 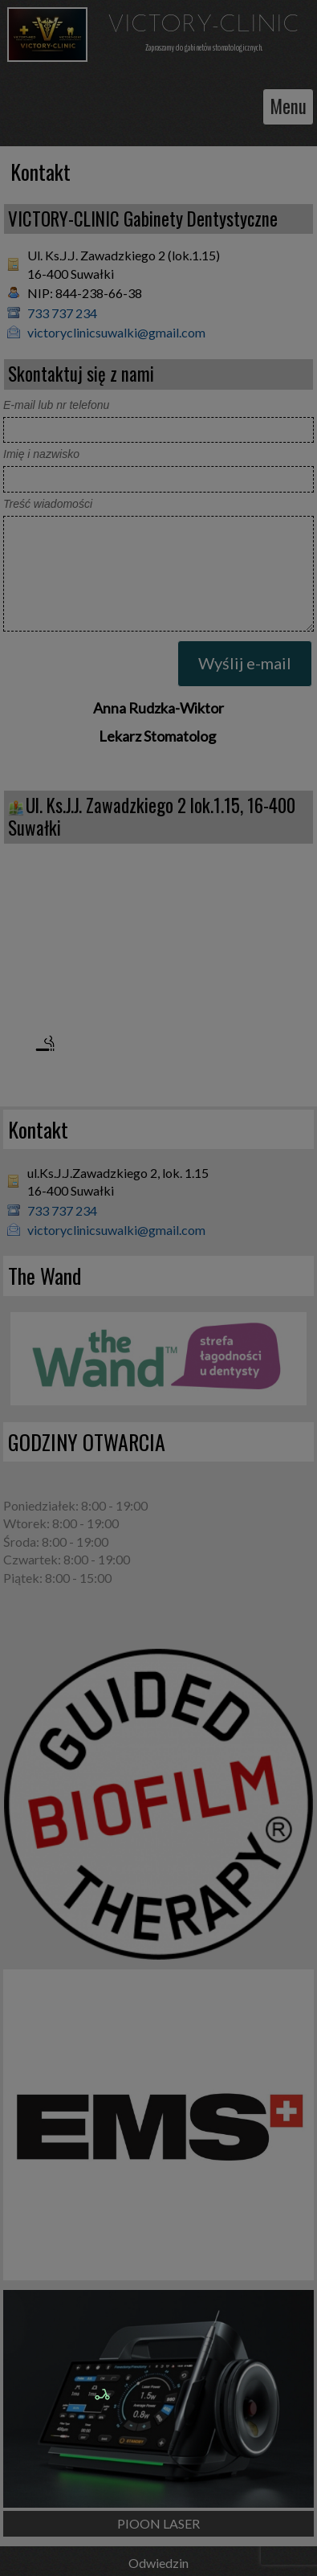 I want to click on select scooter as transportation mode, so click(x=102, y=2394).